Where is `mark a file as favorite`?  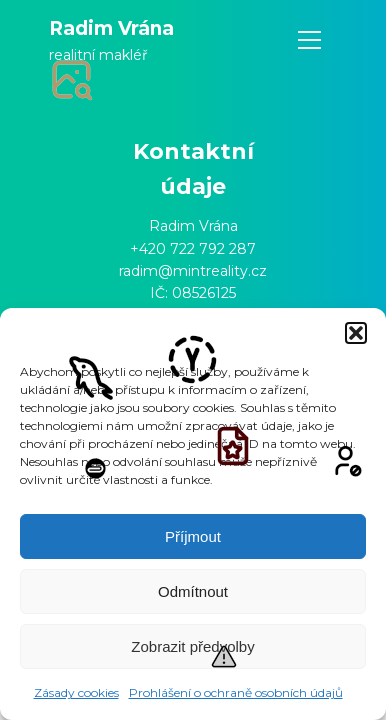 mark a file as favorite is located at coordinates (233, 446).